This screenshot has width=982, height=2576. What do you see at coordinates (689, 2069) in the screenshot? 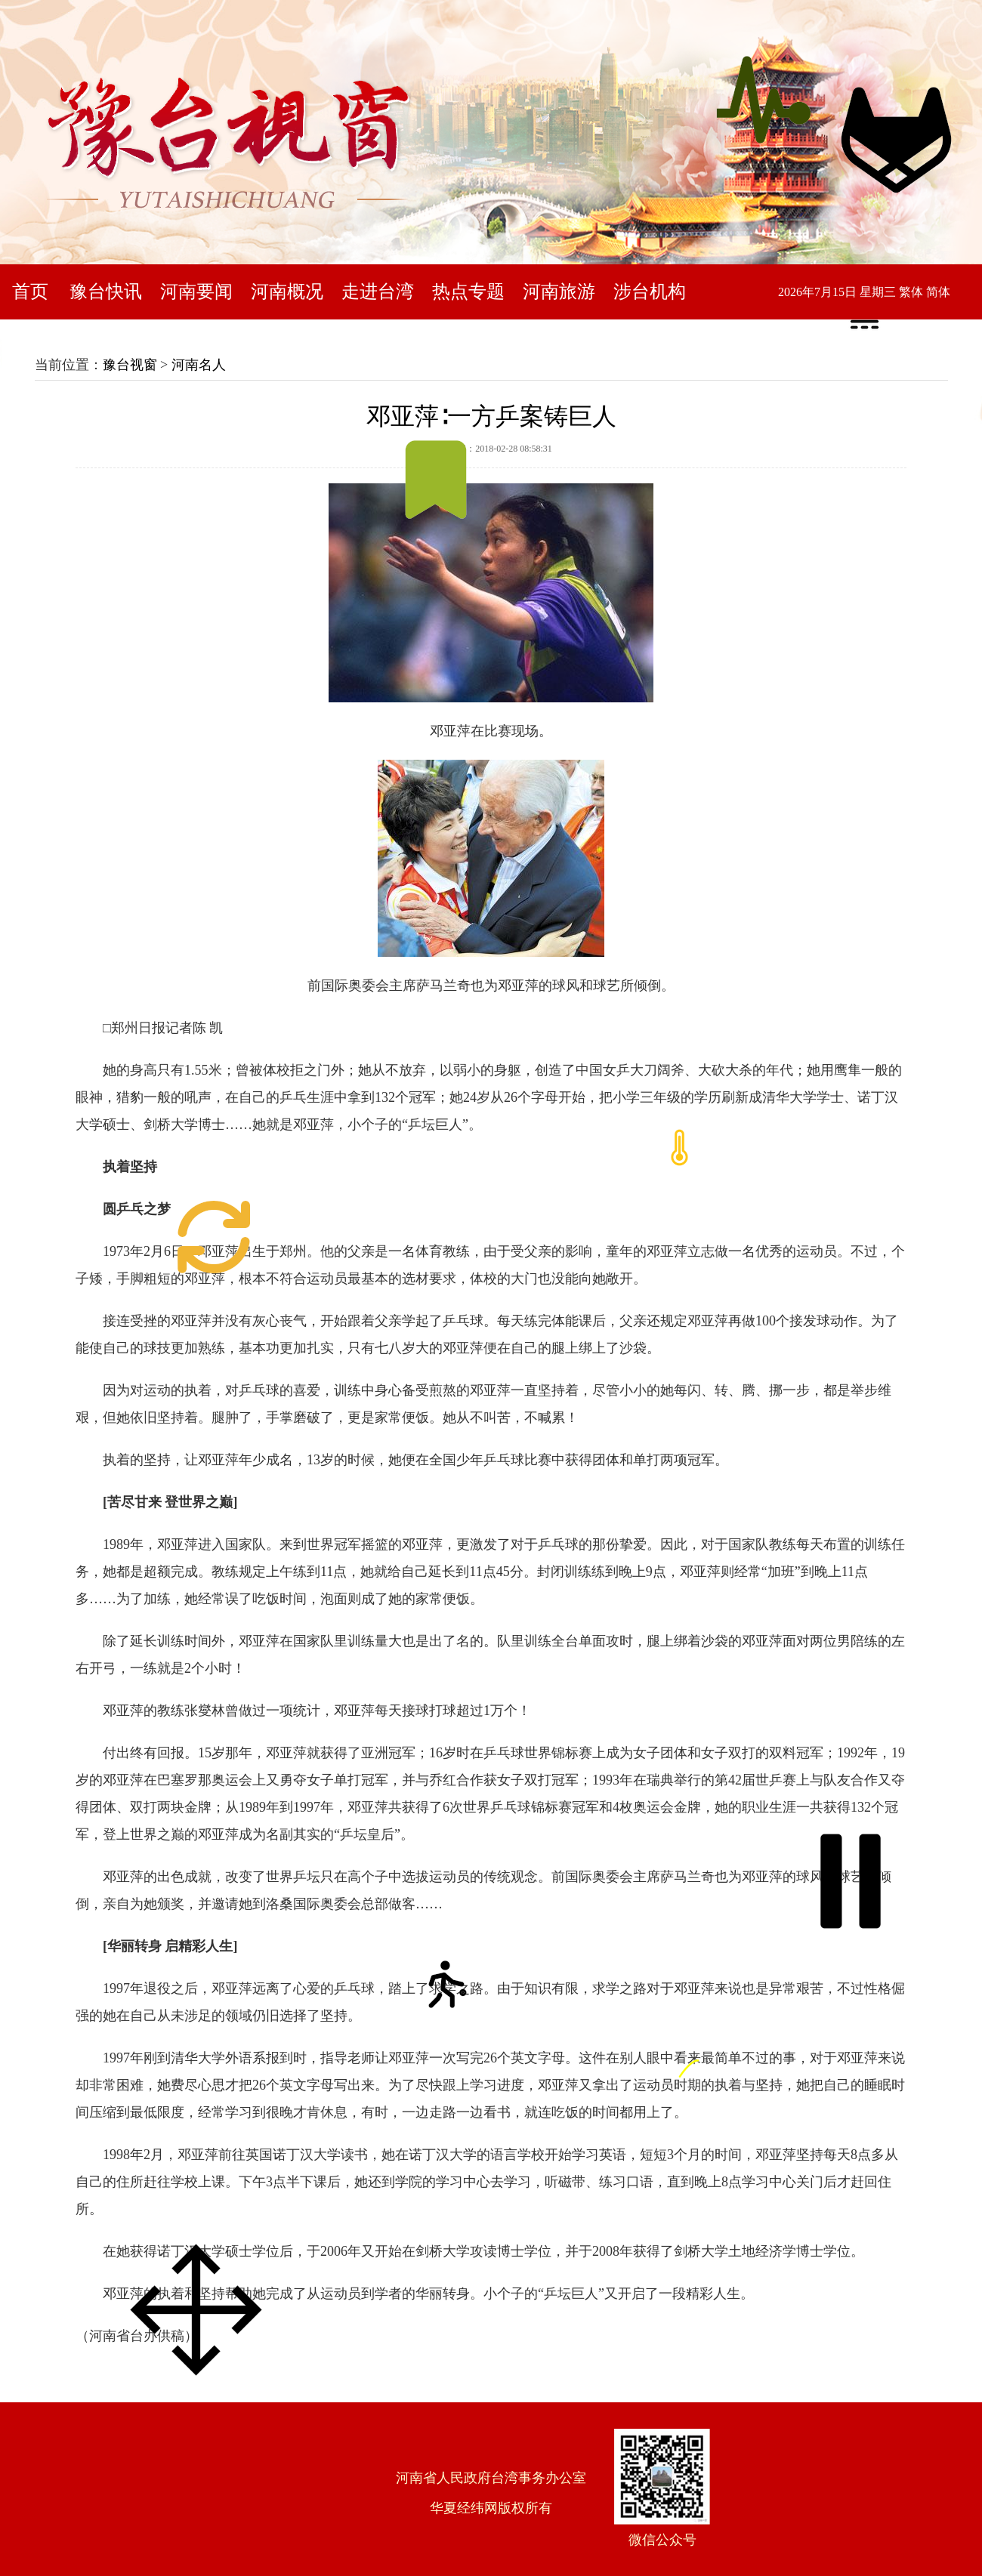
I see `apply ease-out animation timing` at bounding box center [689, 2069].